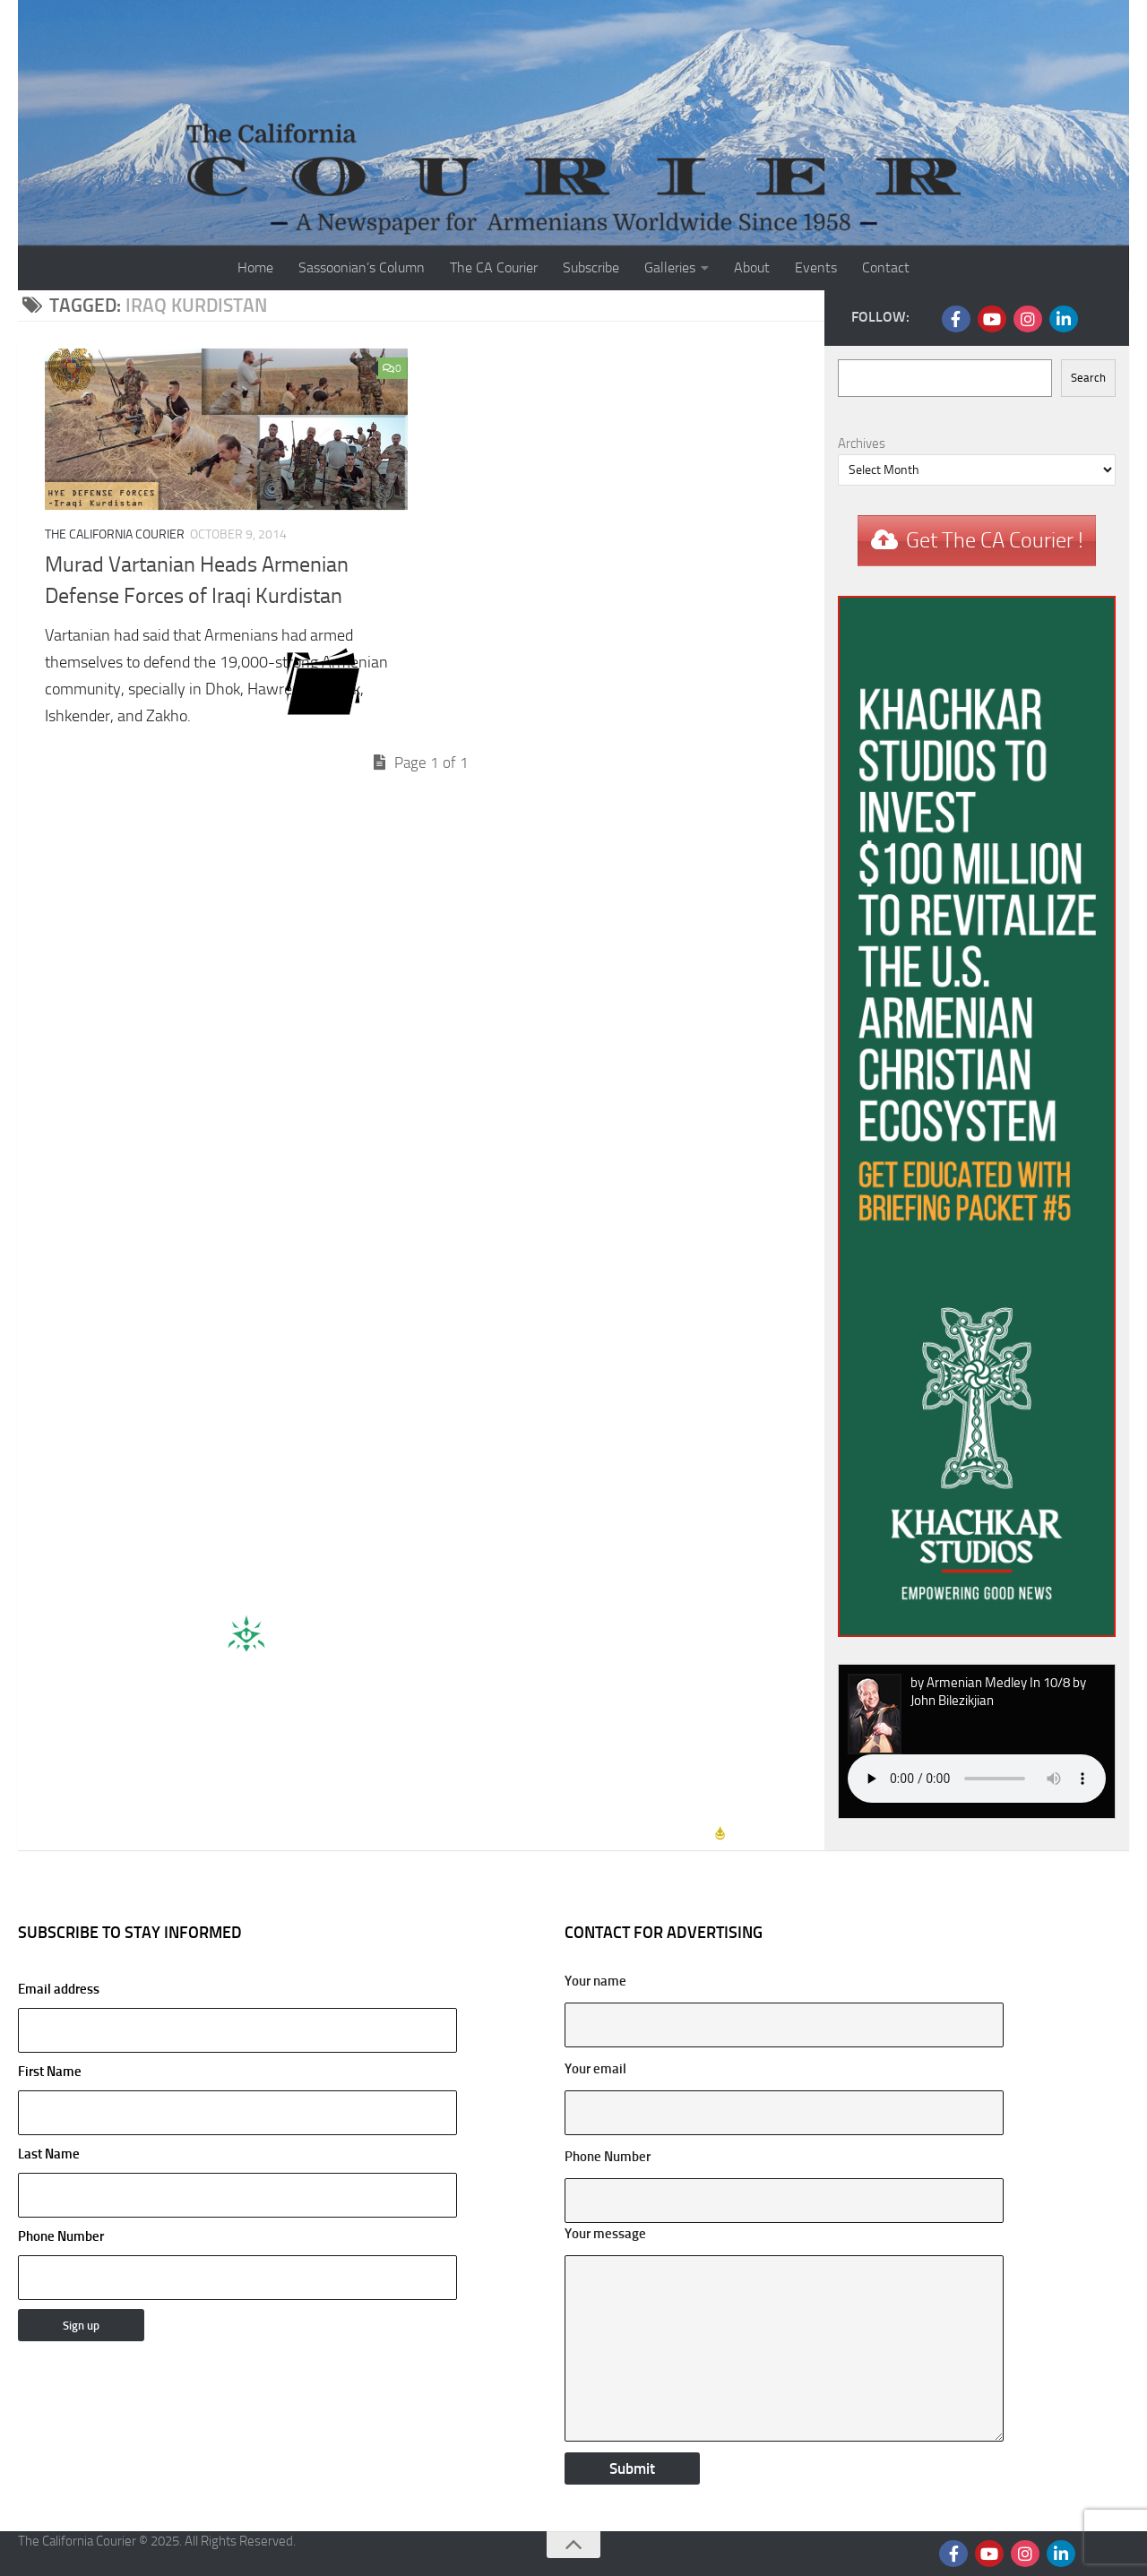 The height and width of the screenshot is (2576, 1147). Describe the element at coordinates (246, 1633) in the screenshot. I see `select warlock or sorcerer character class` at that location.